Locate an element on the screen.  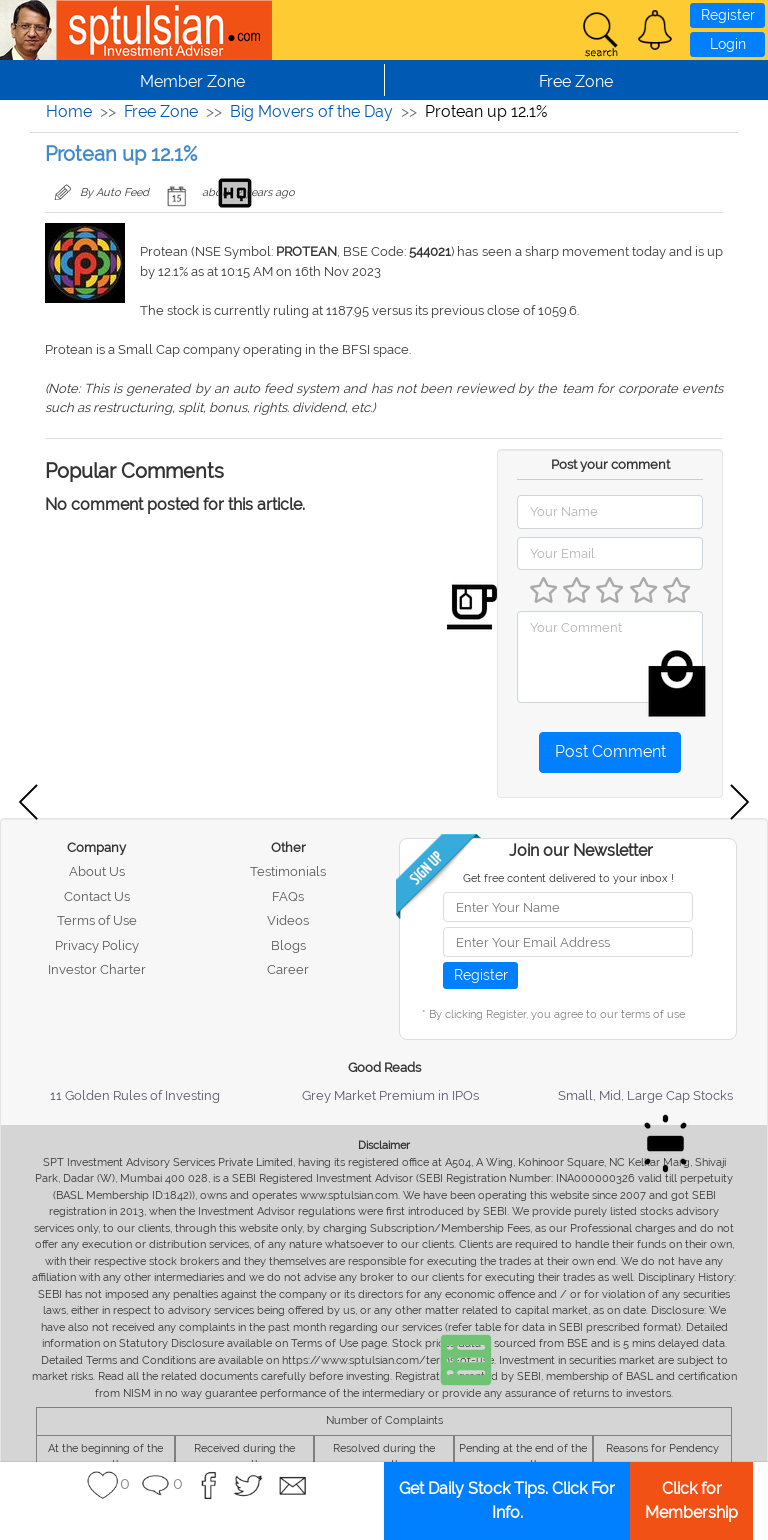
open shopping bag or cart is located at coordinates (677, 685).